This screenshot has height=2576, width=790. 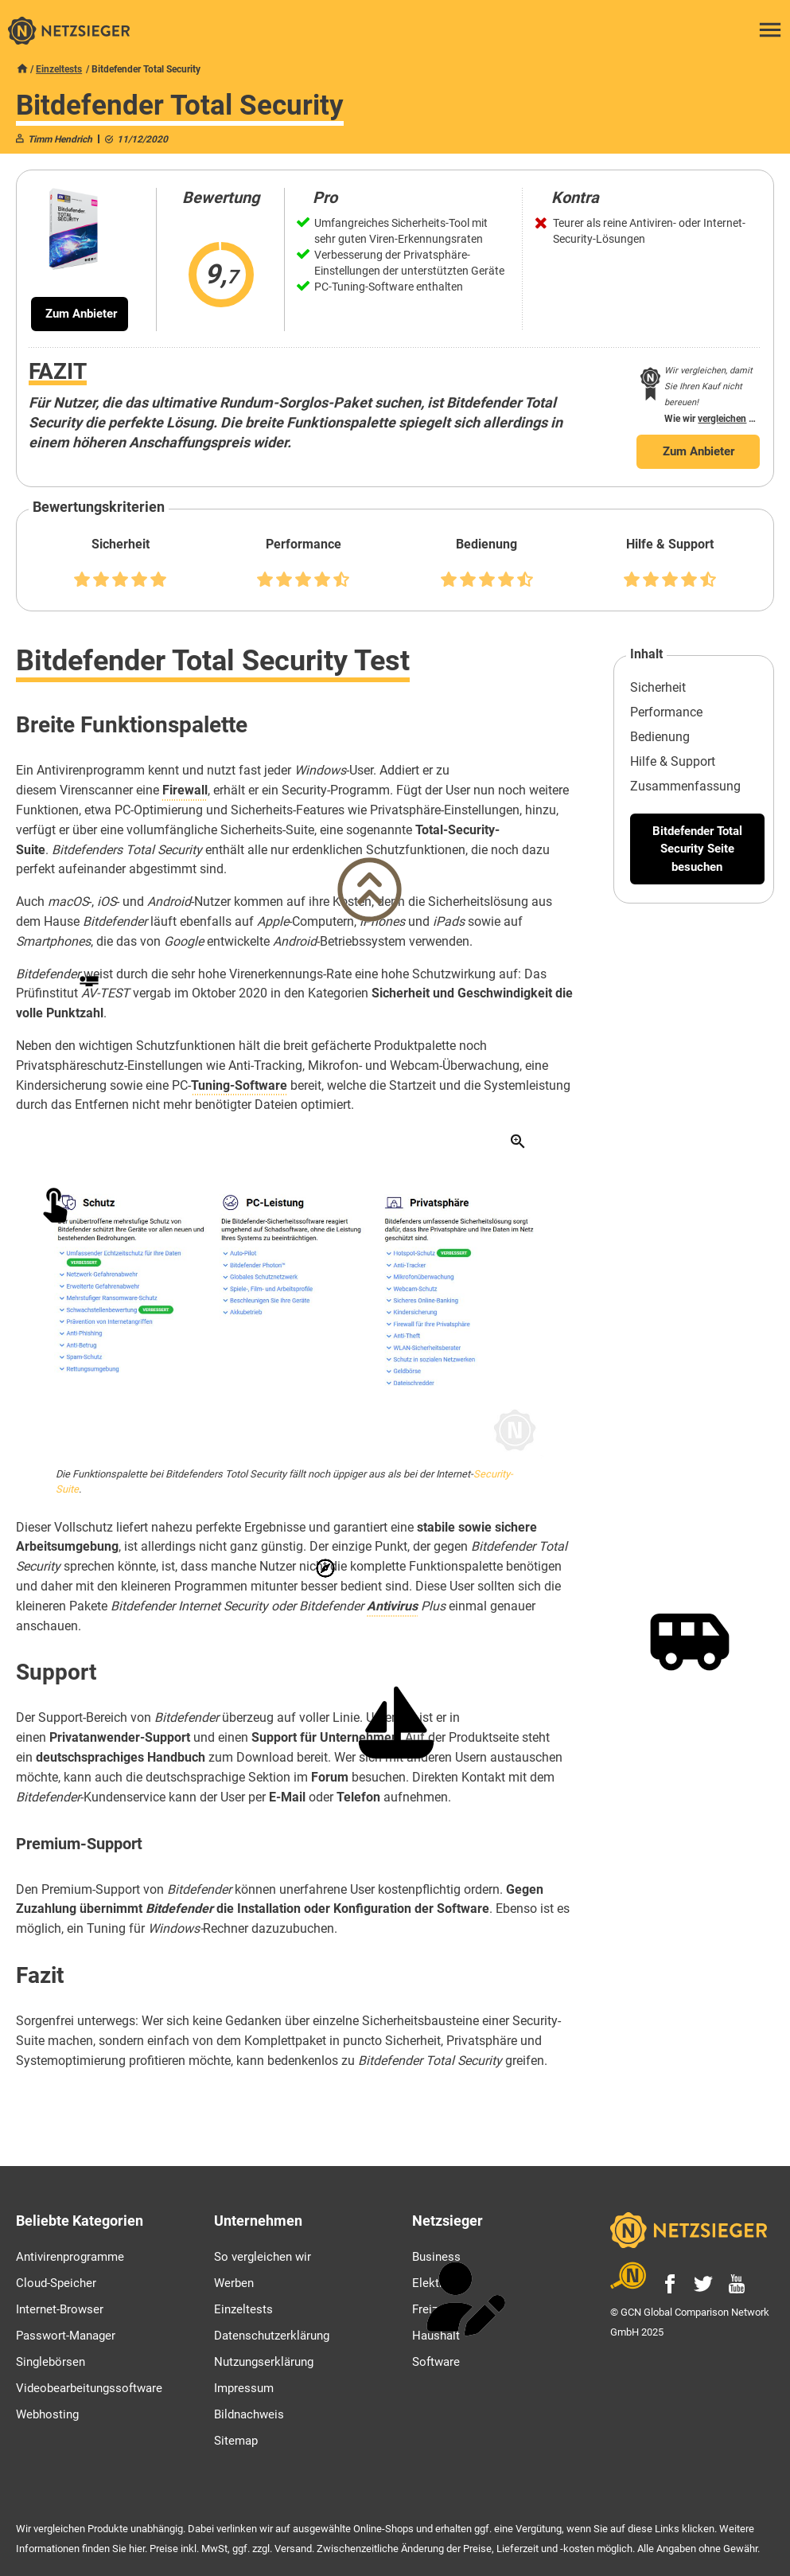 I want to click on navigate to sailing or boating features, so click(x=396, y=1721).